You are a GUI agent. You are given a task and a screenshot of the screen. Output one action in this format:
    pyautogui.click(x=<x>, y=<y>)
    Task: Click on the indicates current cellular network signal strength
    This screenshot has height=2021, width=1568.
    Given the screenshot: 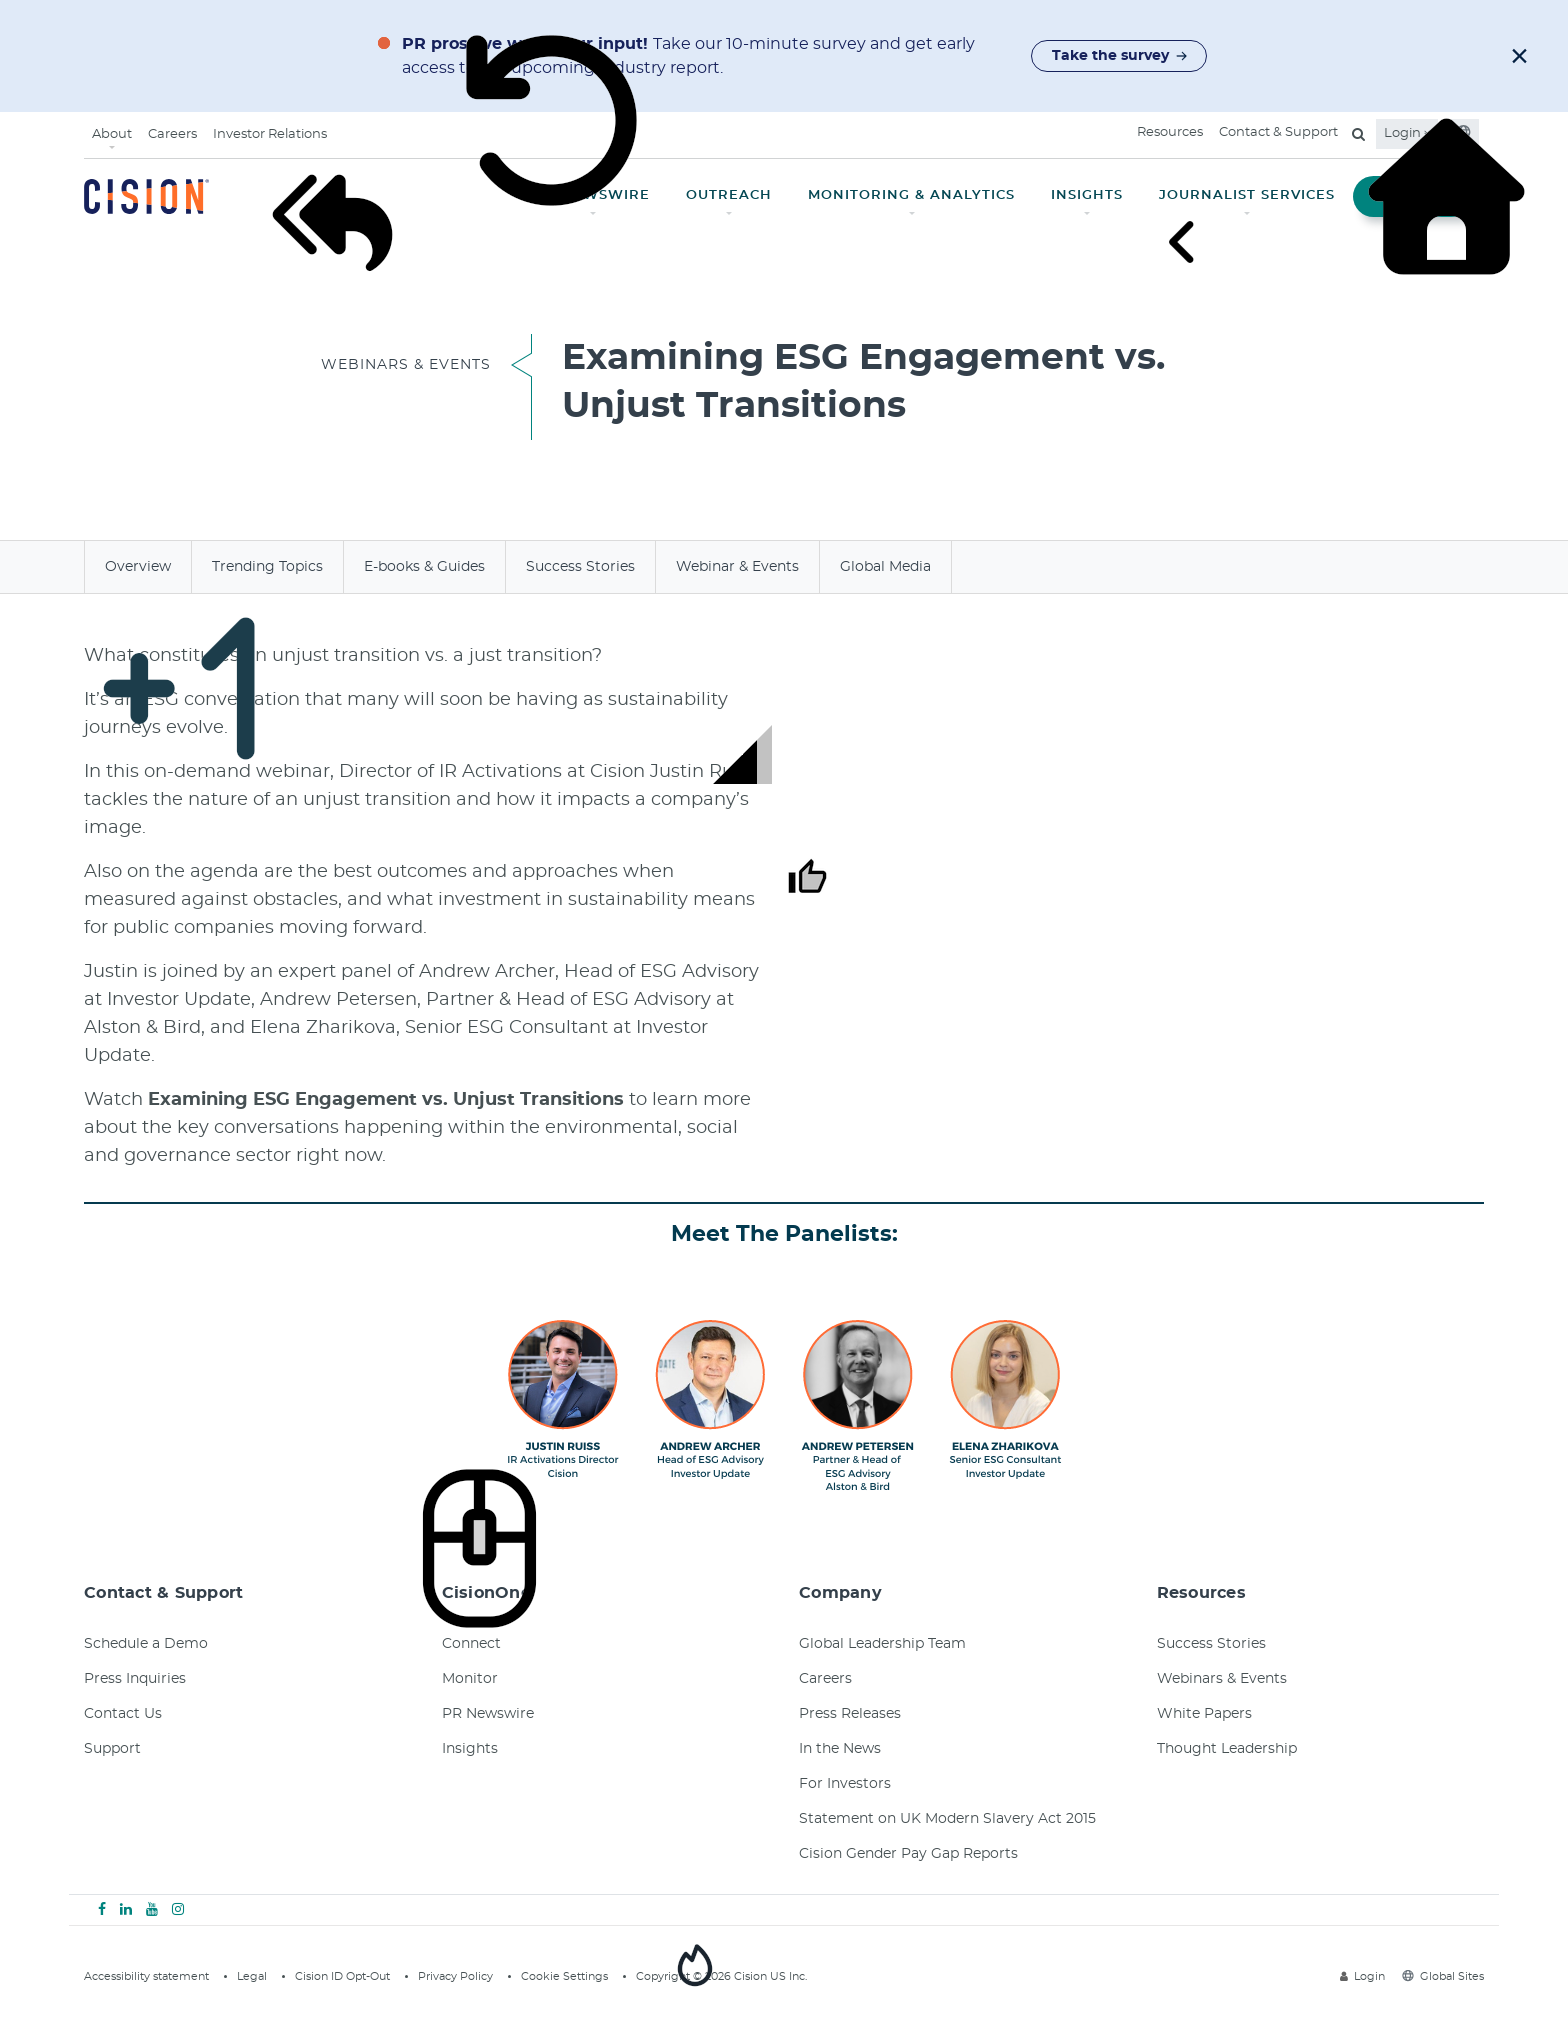 What is the action you would take?
    pyautogui.click(x=742, y=754)
    